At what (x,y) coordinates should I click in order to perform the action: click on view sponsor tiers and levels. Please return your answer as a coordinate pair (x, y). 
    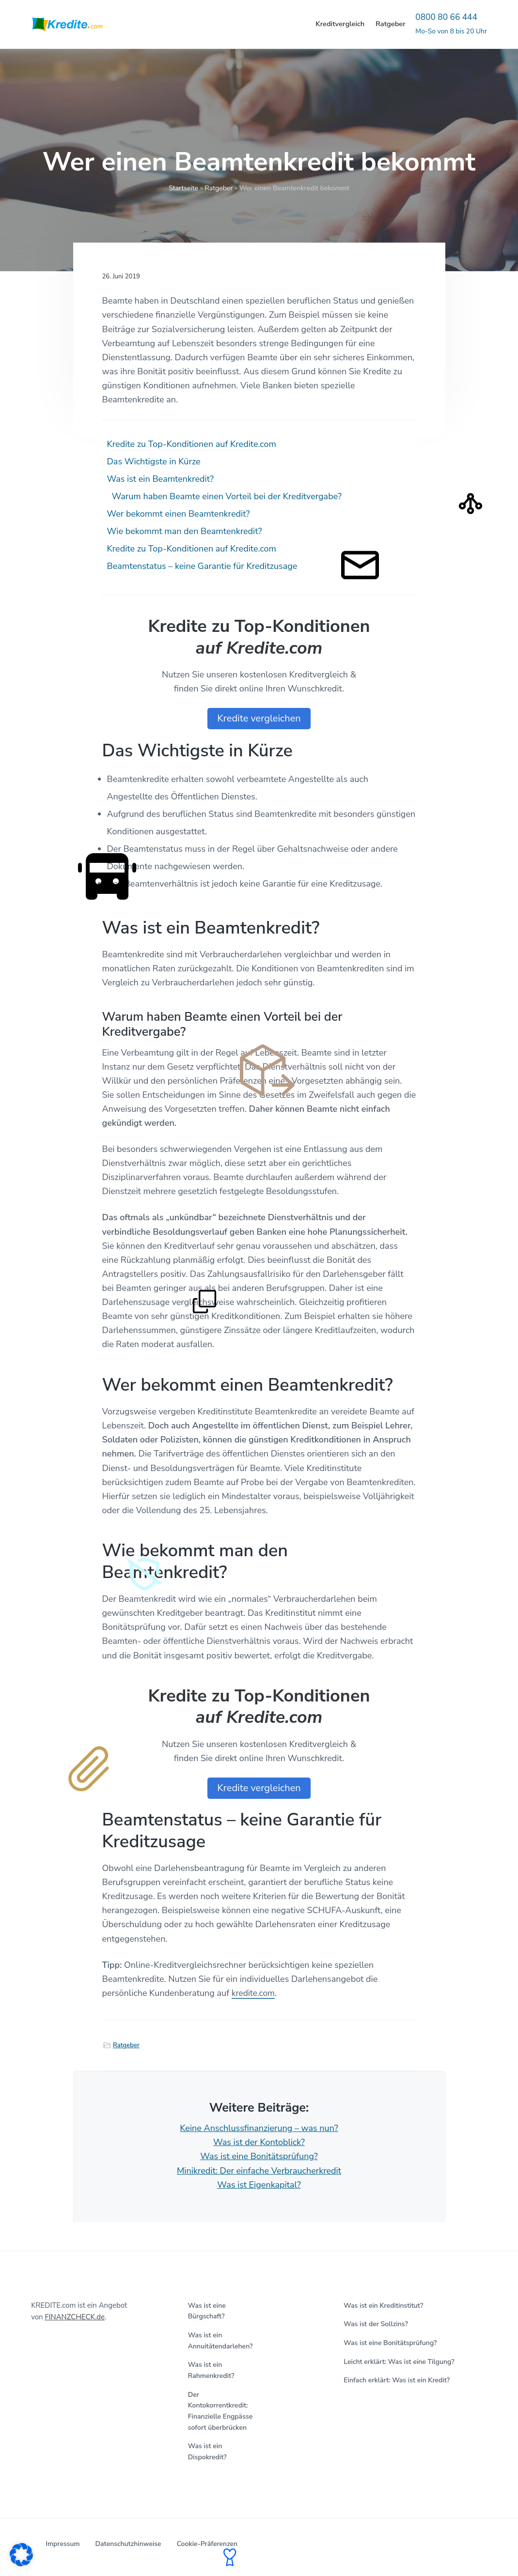
    Looking at the image, I should click on (230, 2557).